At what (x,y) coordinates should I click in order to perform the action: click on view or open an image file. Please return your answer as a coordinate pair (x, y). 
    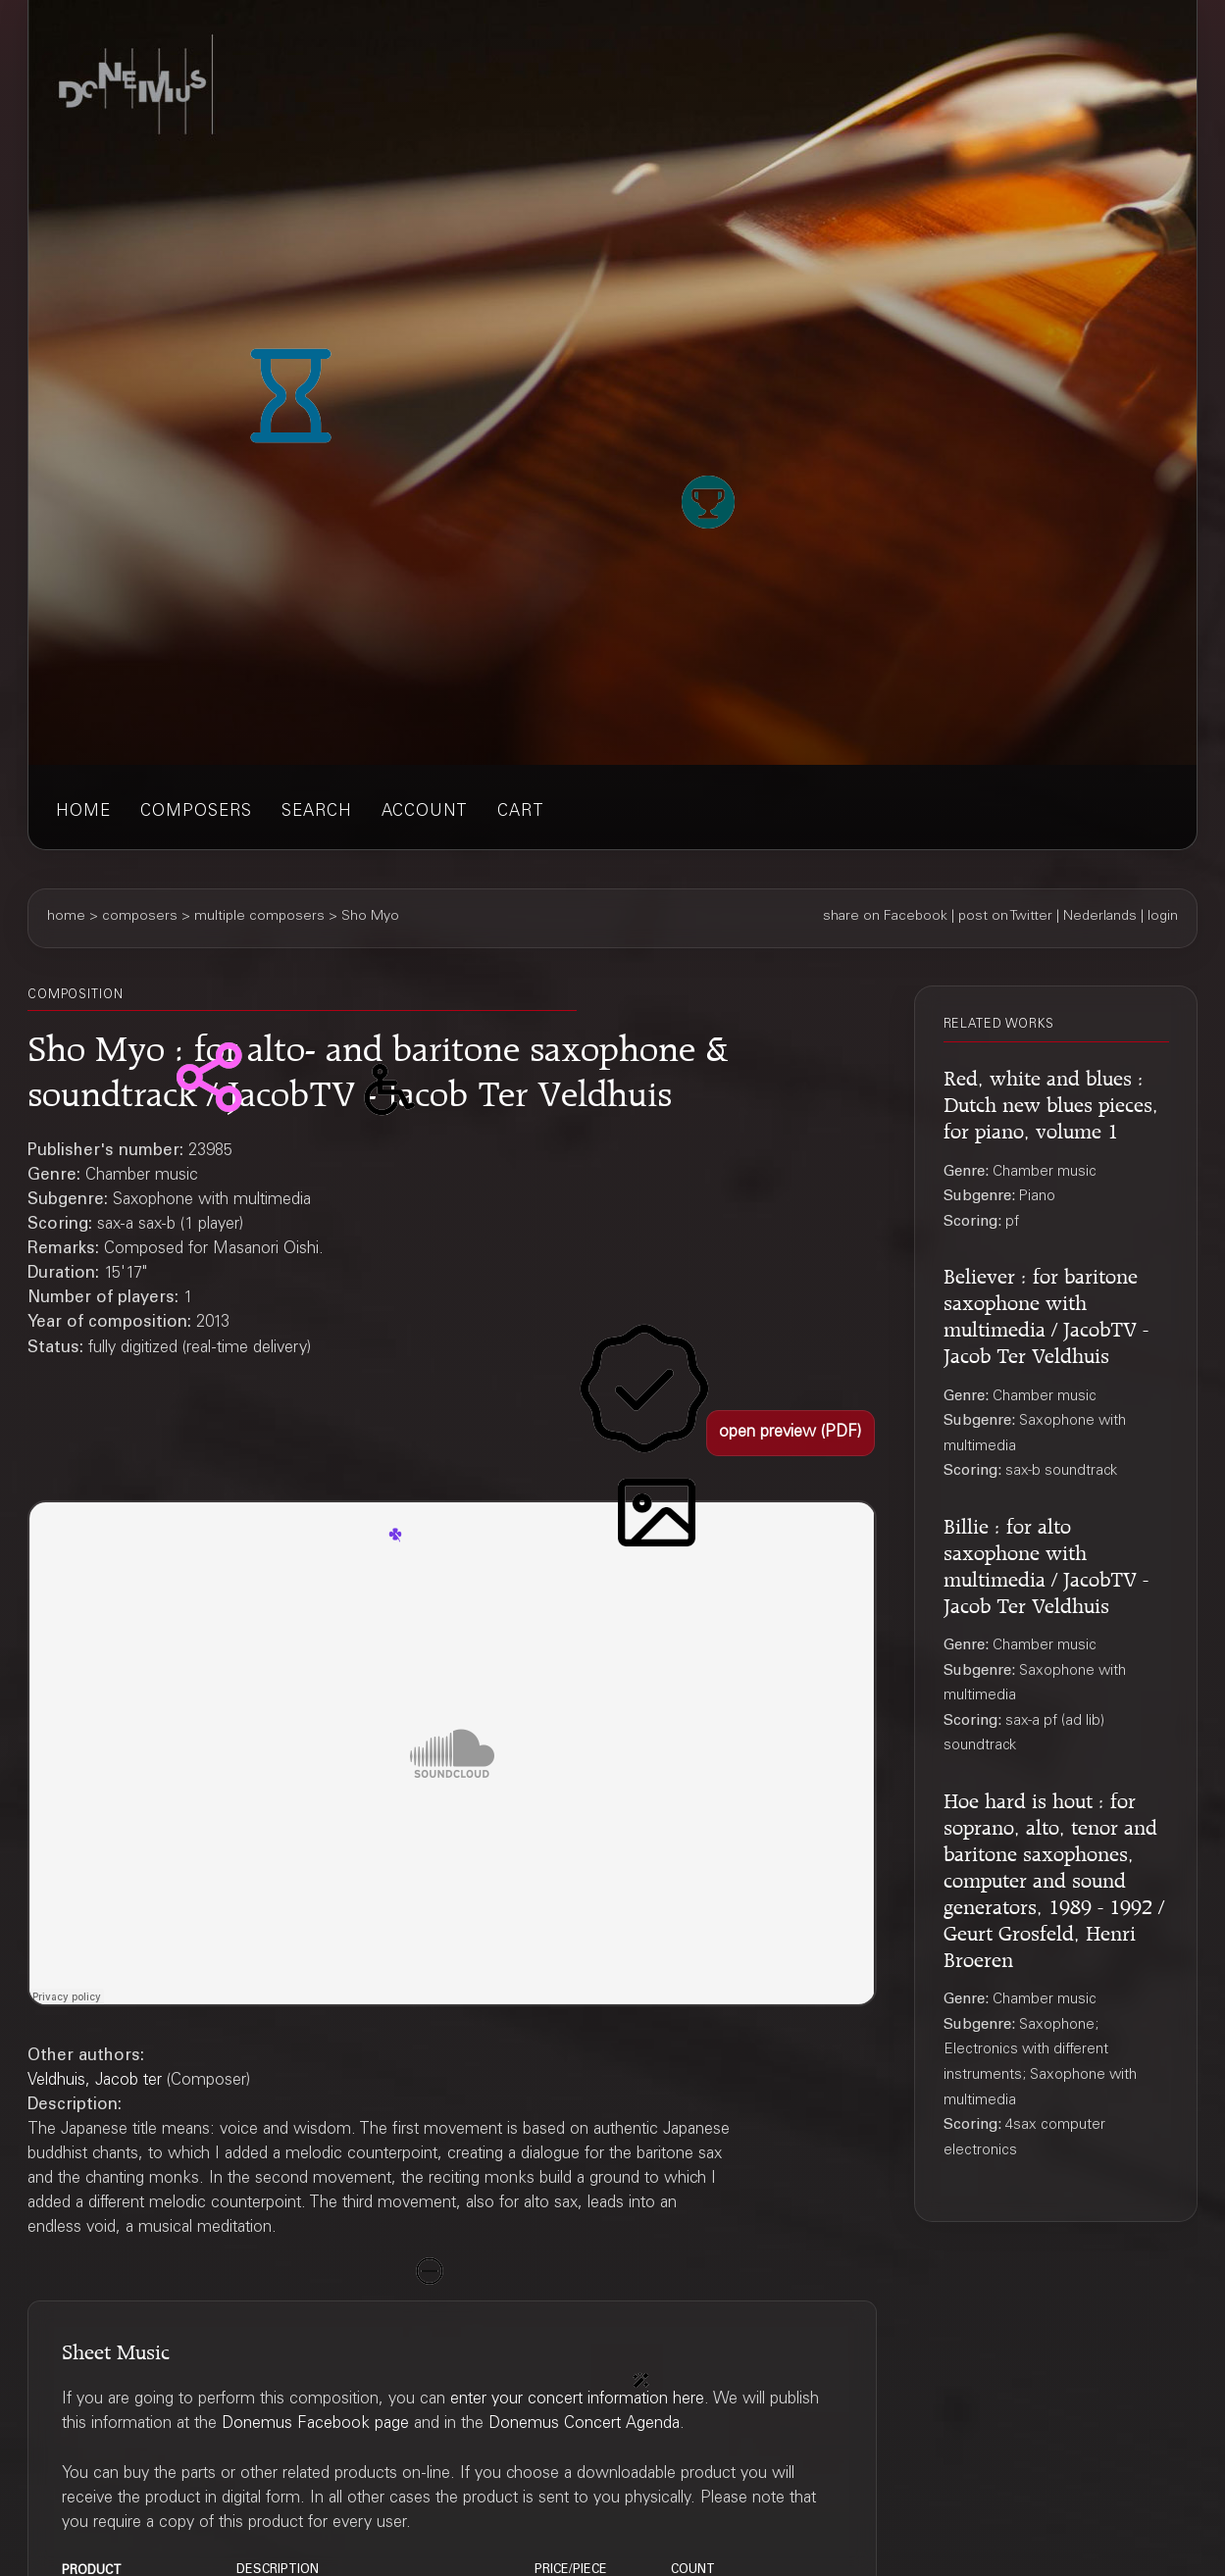
    Looking at the image, I should click on (656, 1512).